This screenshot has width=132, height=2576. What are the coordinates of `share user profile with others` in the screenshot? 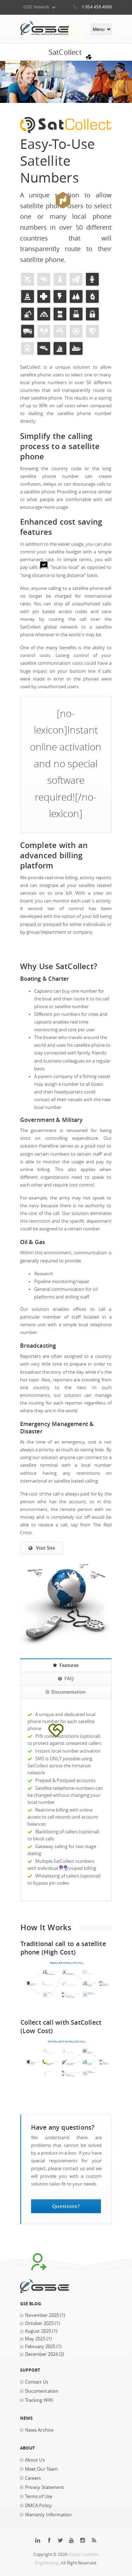 It's located at (38, 2262).